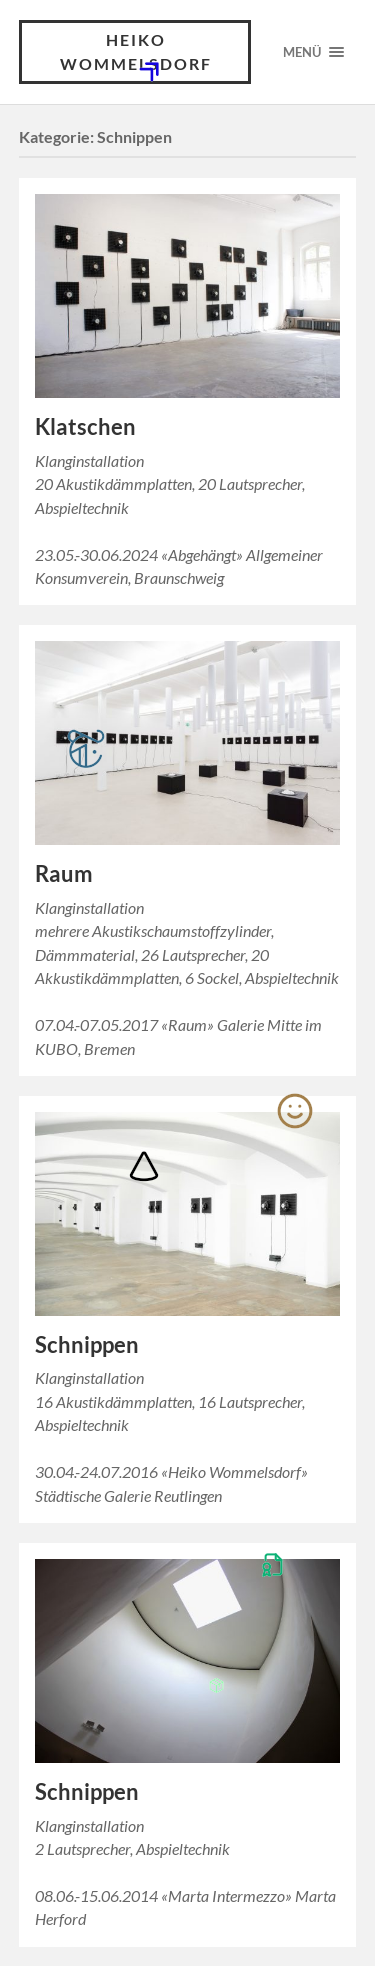 This screenshot has height=1966, width=375. I want to click on indicates 3D or shape tools, so click(144, 1167).